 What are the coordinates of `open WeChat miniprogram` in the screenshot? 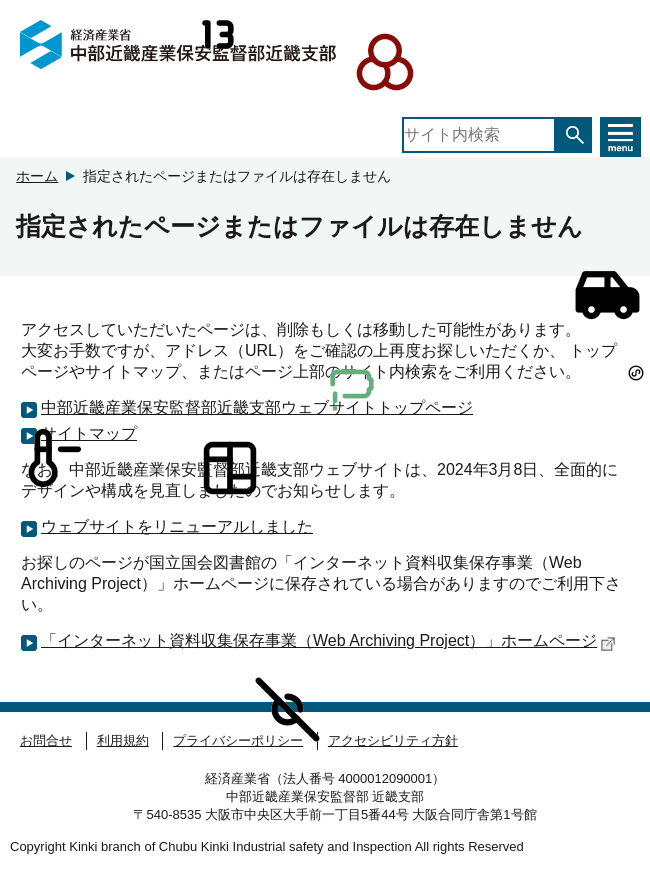 It's located at (636, 373).